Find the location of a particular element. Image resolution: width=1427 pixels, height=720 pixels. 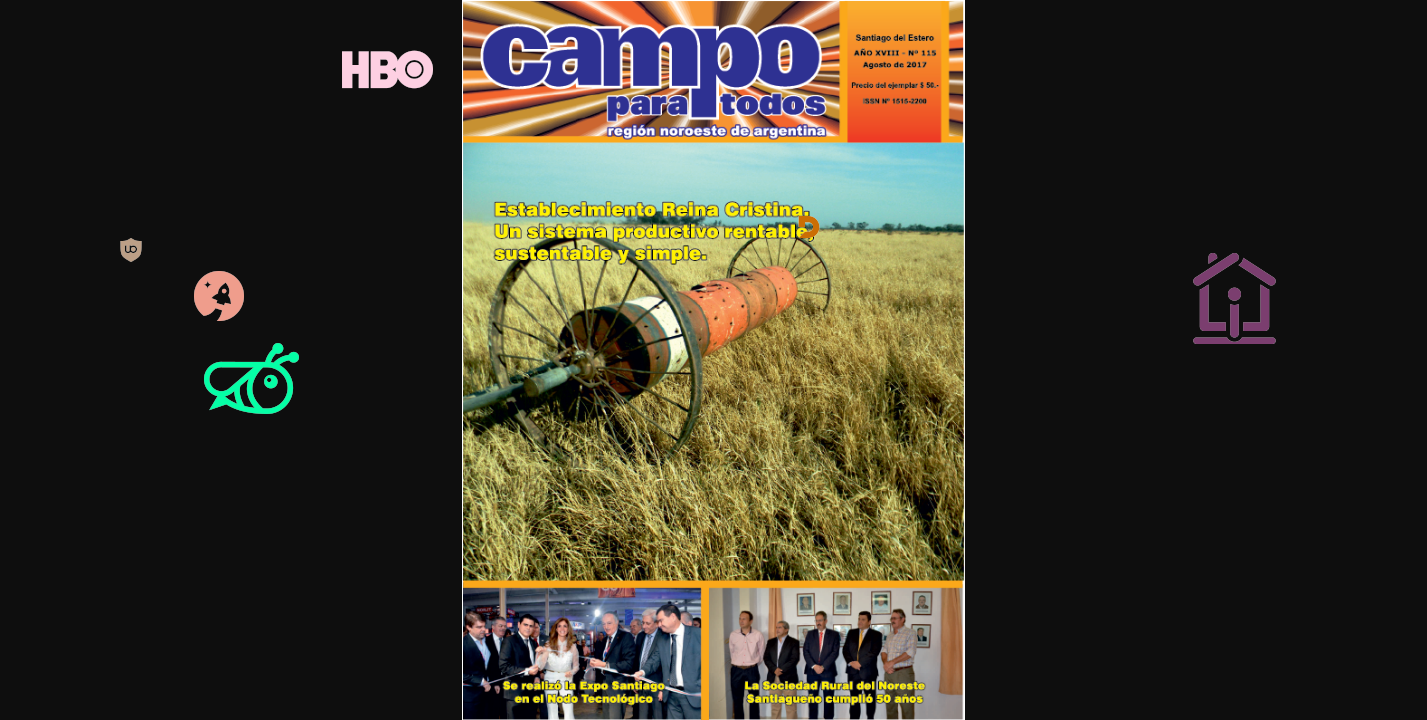

deepgram logo is located at coordinates (809, 227).